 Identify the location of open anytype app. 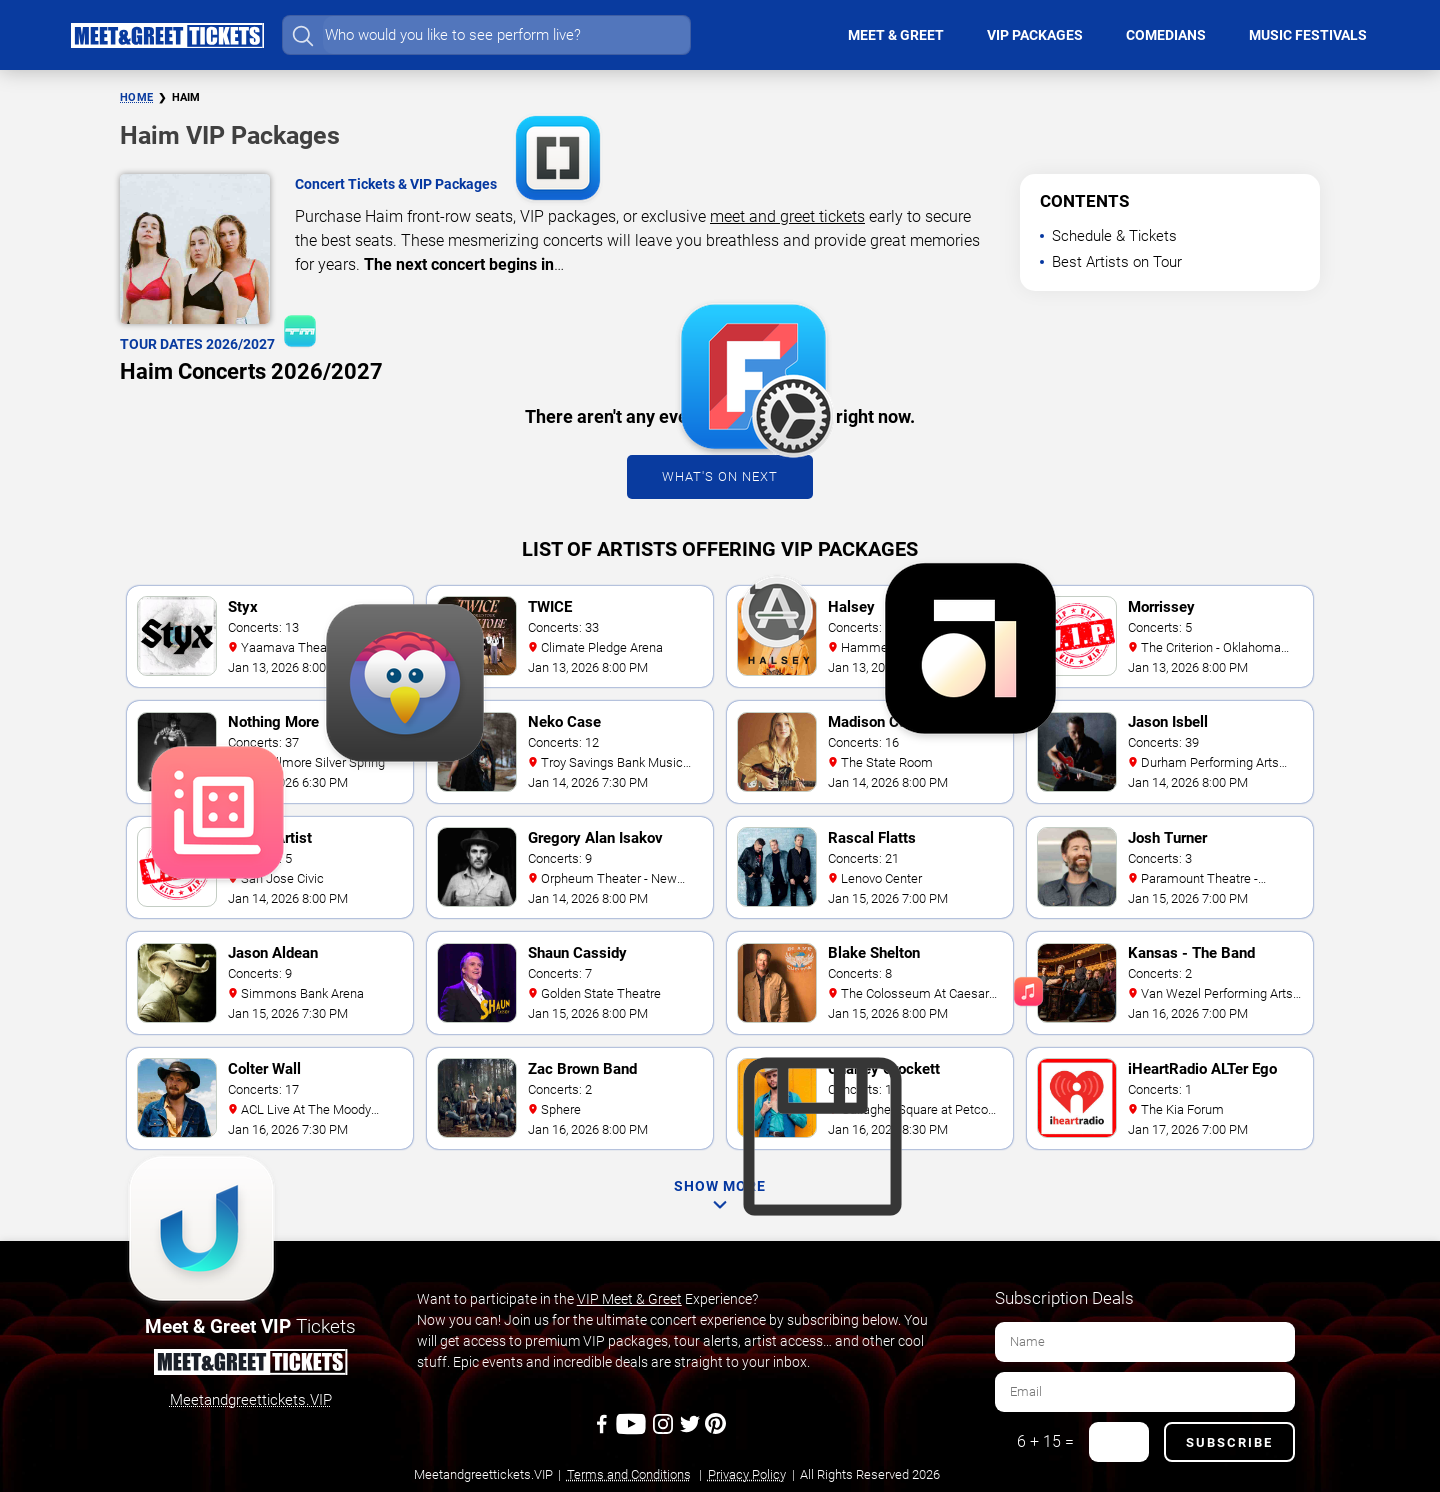
(970, 648).